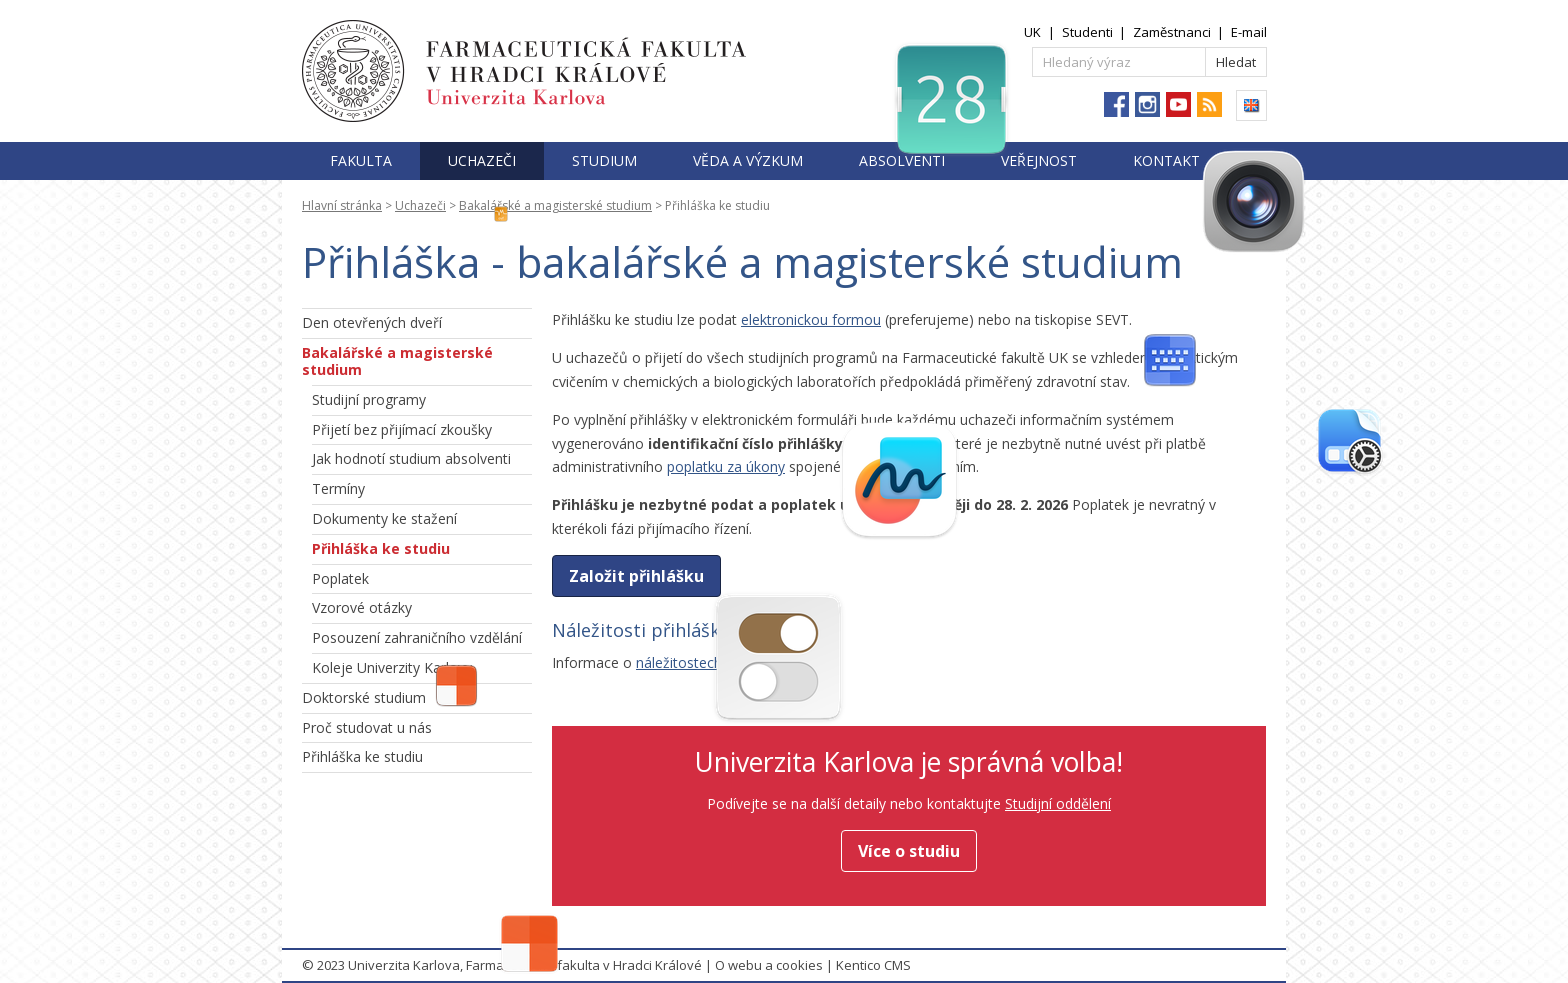 The width and height of the screenshot is (1568, 983). What do you see at coordinates (456, 685) in the screenshot?
I see `switch to the bottom-left workspace` at bounding box center [456, 685].